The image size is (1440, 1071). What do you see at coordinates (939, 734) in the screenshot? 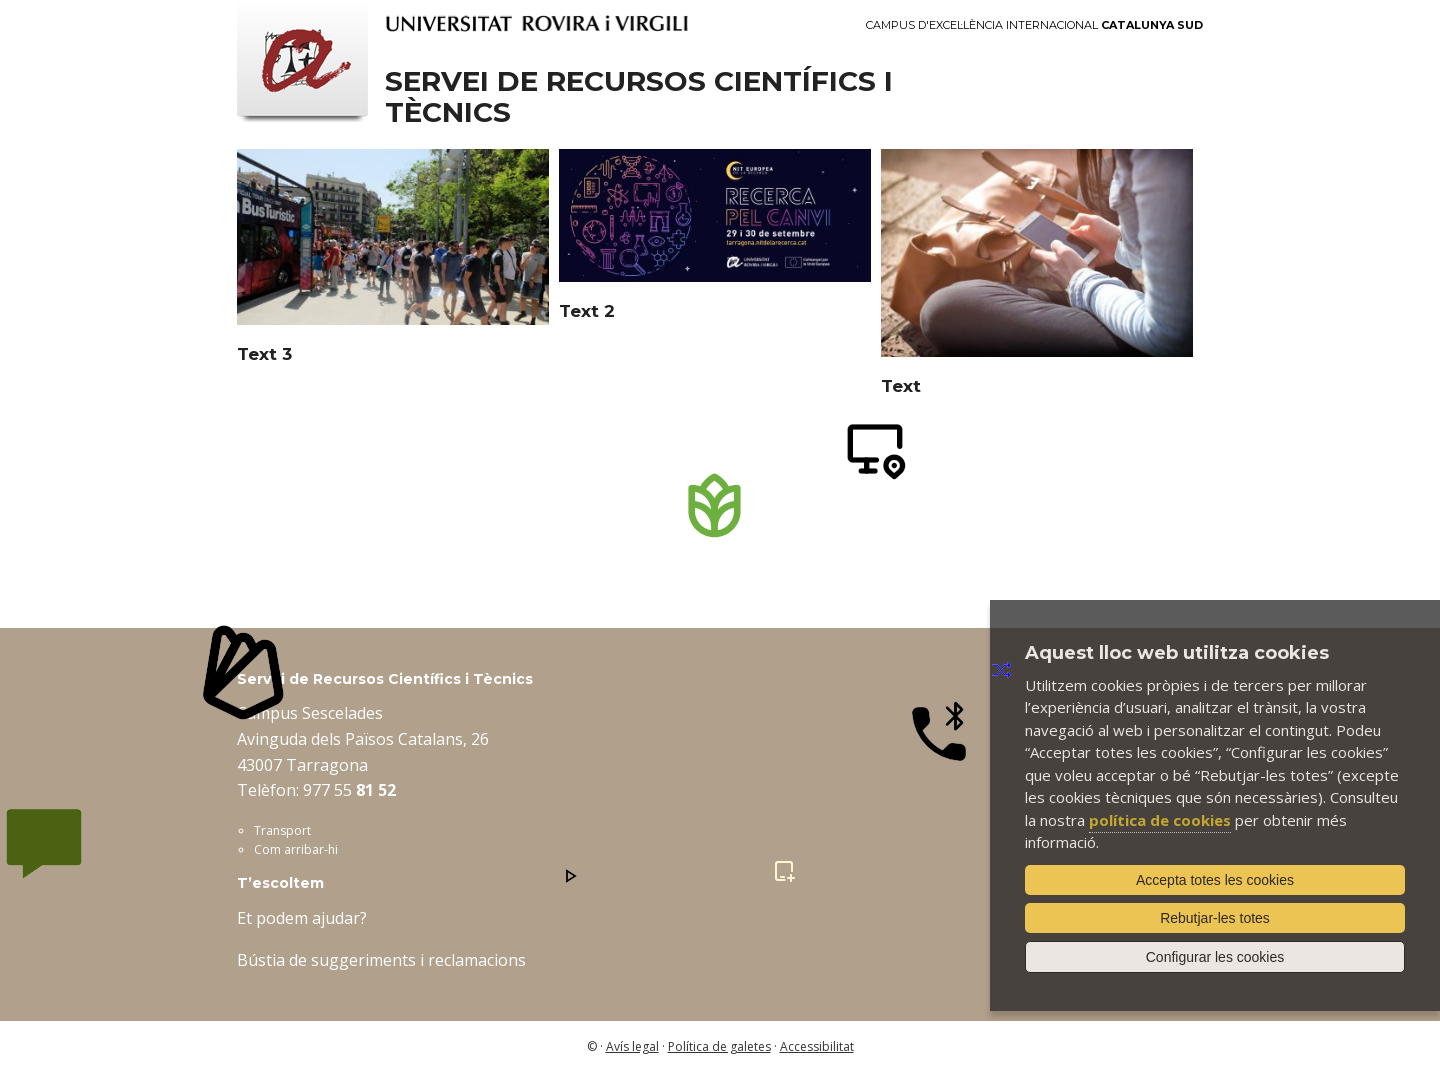
I see `phone call connected via bluetooth speaker` at bounding box center [939, 734].